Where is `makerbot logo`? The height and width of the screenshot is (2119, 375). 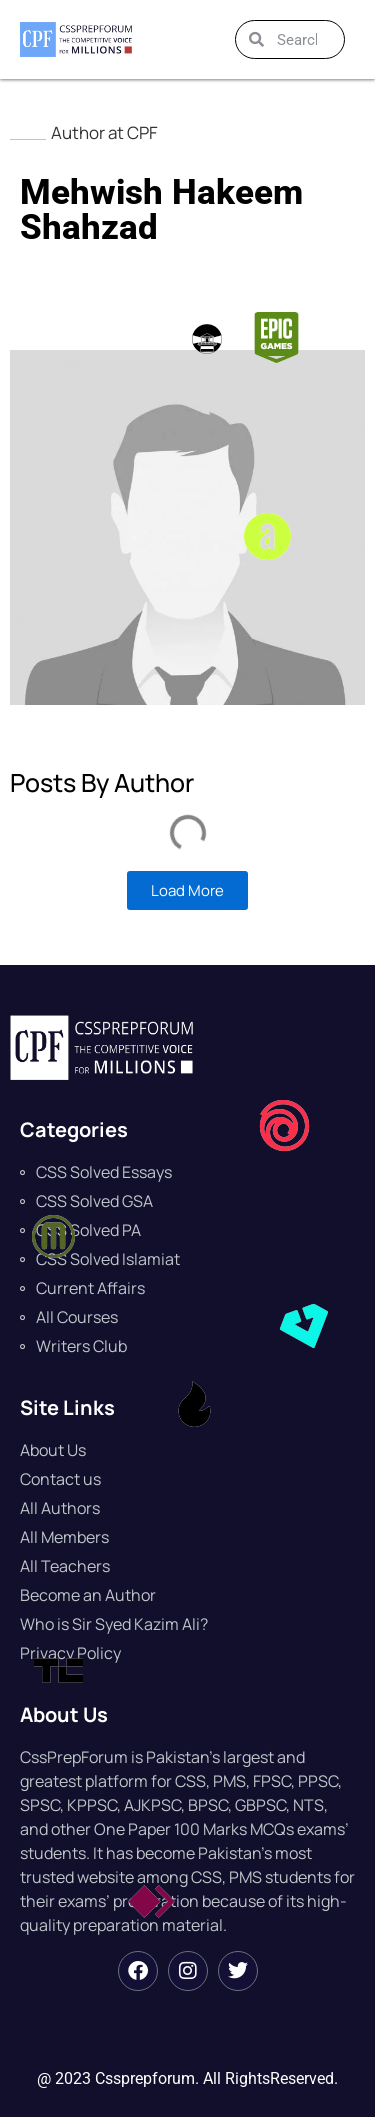 makerbot logo is located at coordinates (53, 1236).